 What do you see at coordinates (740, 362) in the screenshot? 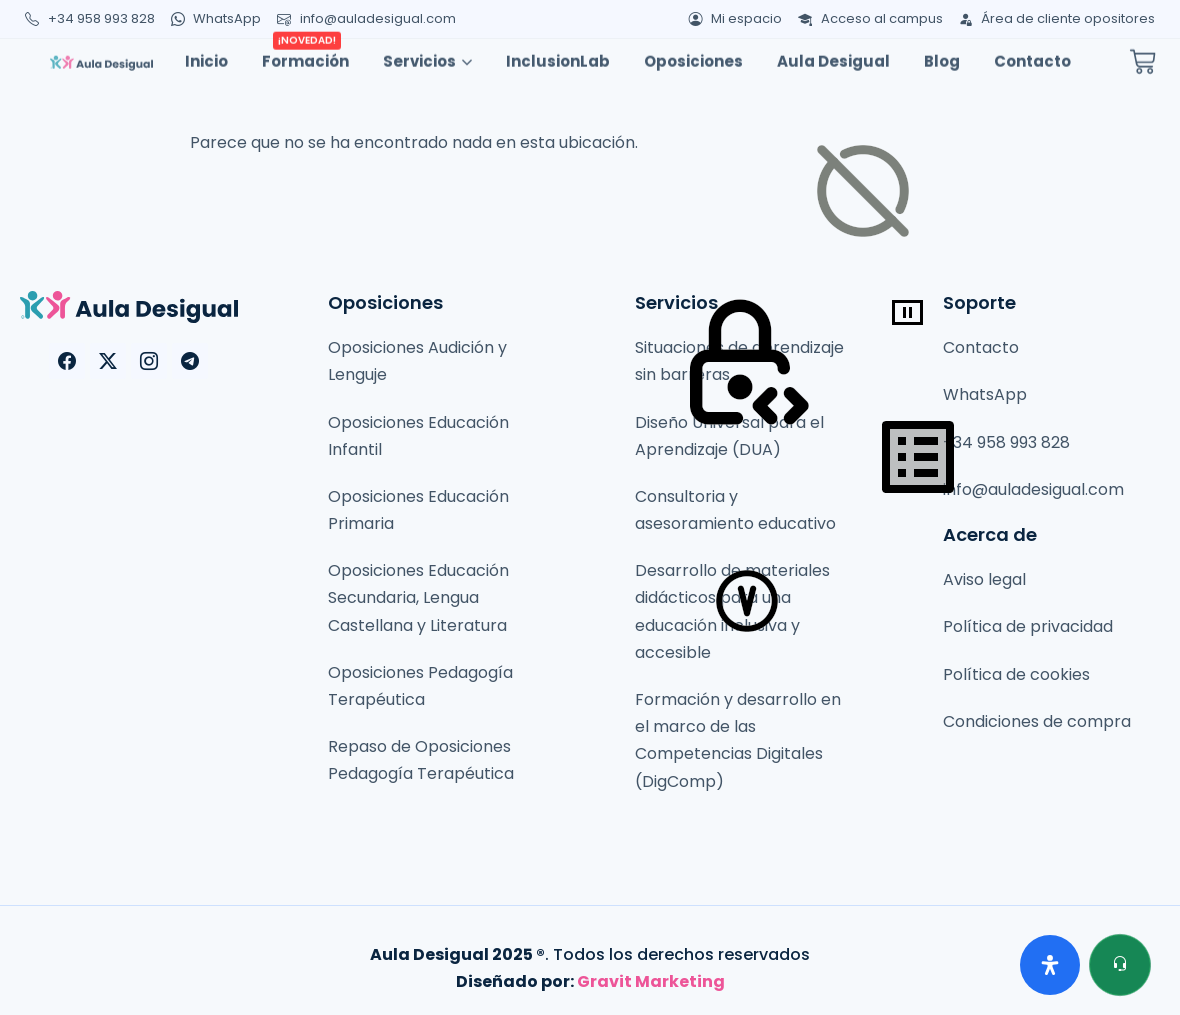
I see `access code-protected security settings` at bounding box center [740, 362].